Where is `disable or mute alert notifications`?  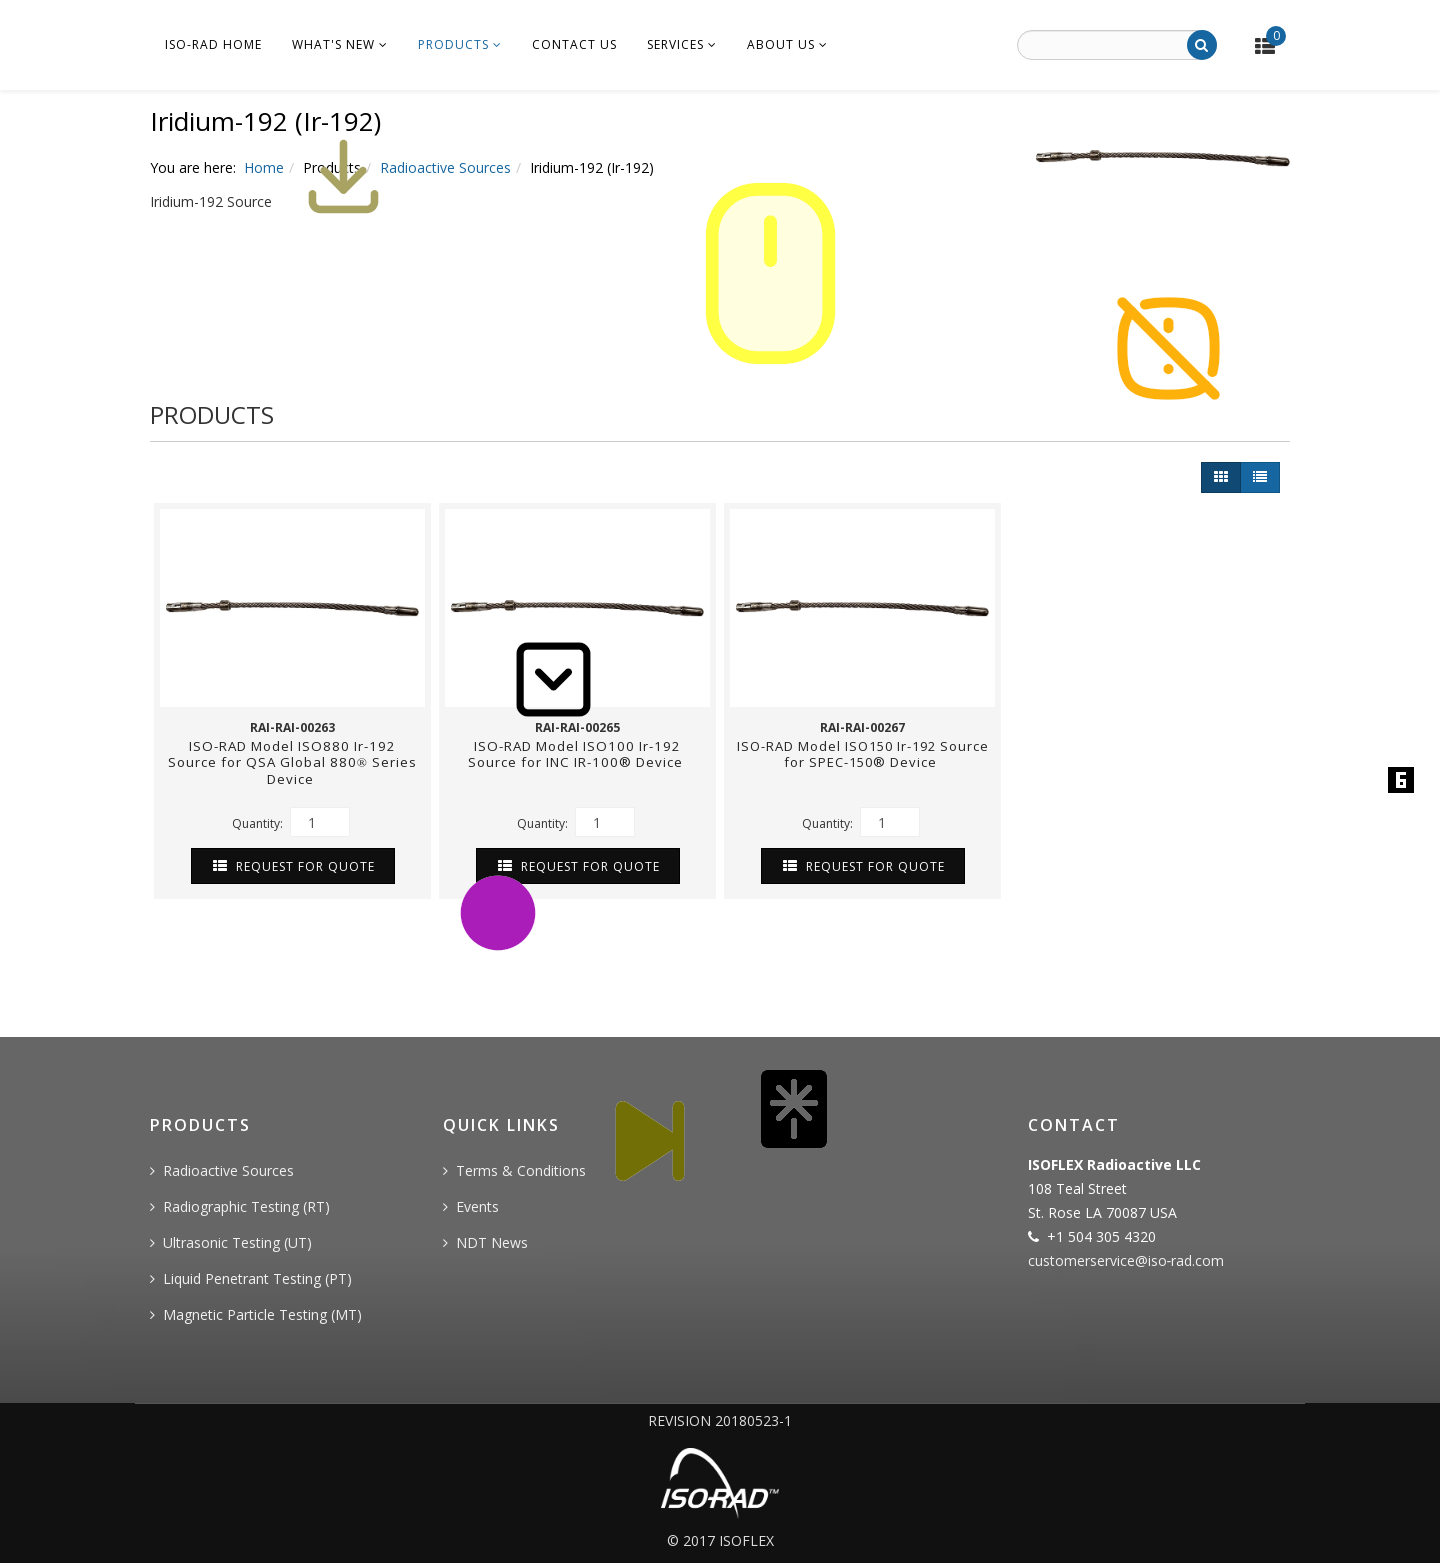 disable or mute alert notifications is located at coordinates (1168, 348).